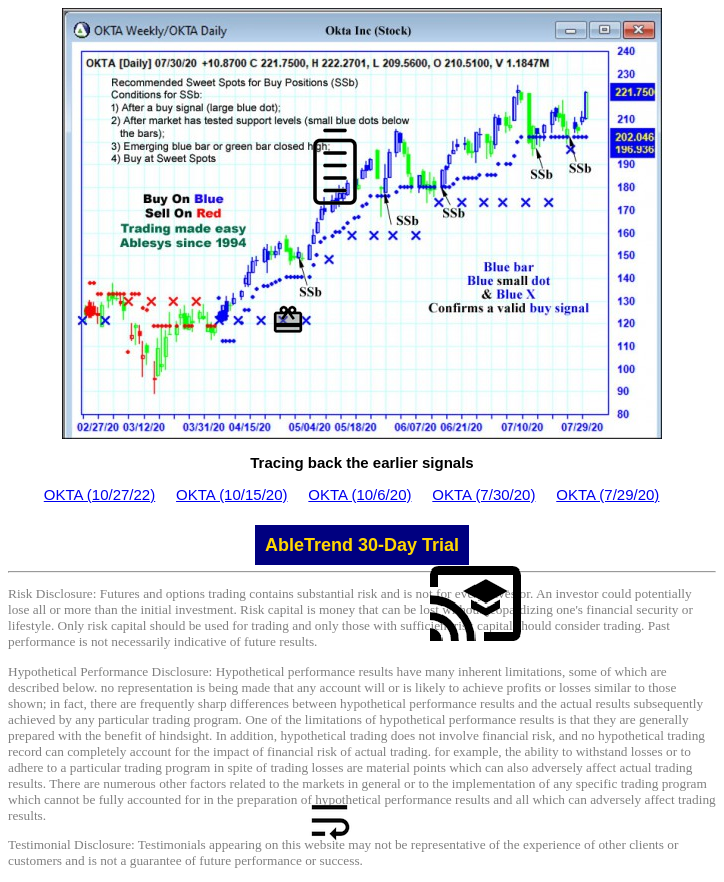 The image size is (724, 882). What do you see at coordinates (329, 820) in the screenshot?
I see `toggle text wrapping in a document` at bounding box center [329, 820].